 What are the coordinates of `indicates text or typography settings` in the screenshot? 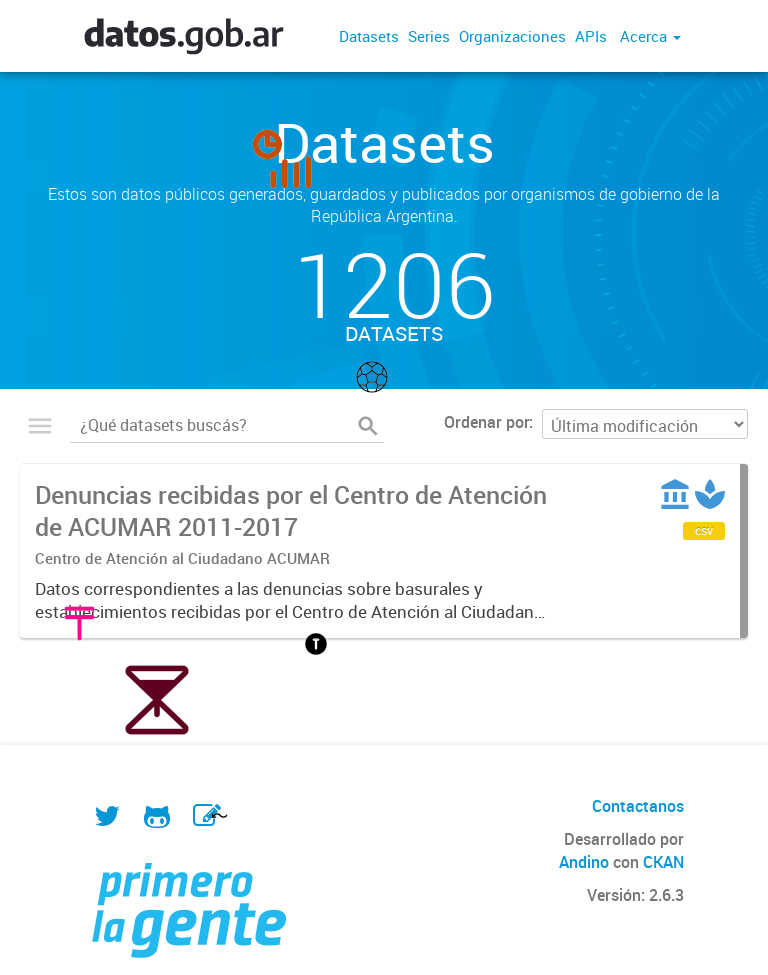 It's located at (316, 644).